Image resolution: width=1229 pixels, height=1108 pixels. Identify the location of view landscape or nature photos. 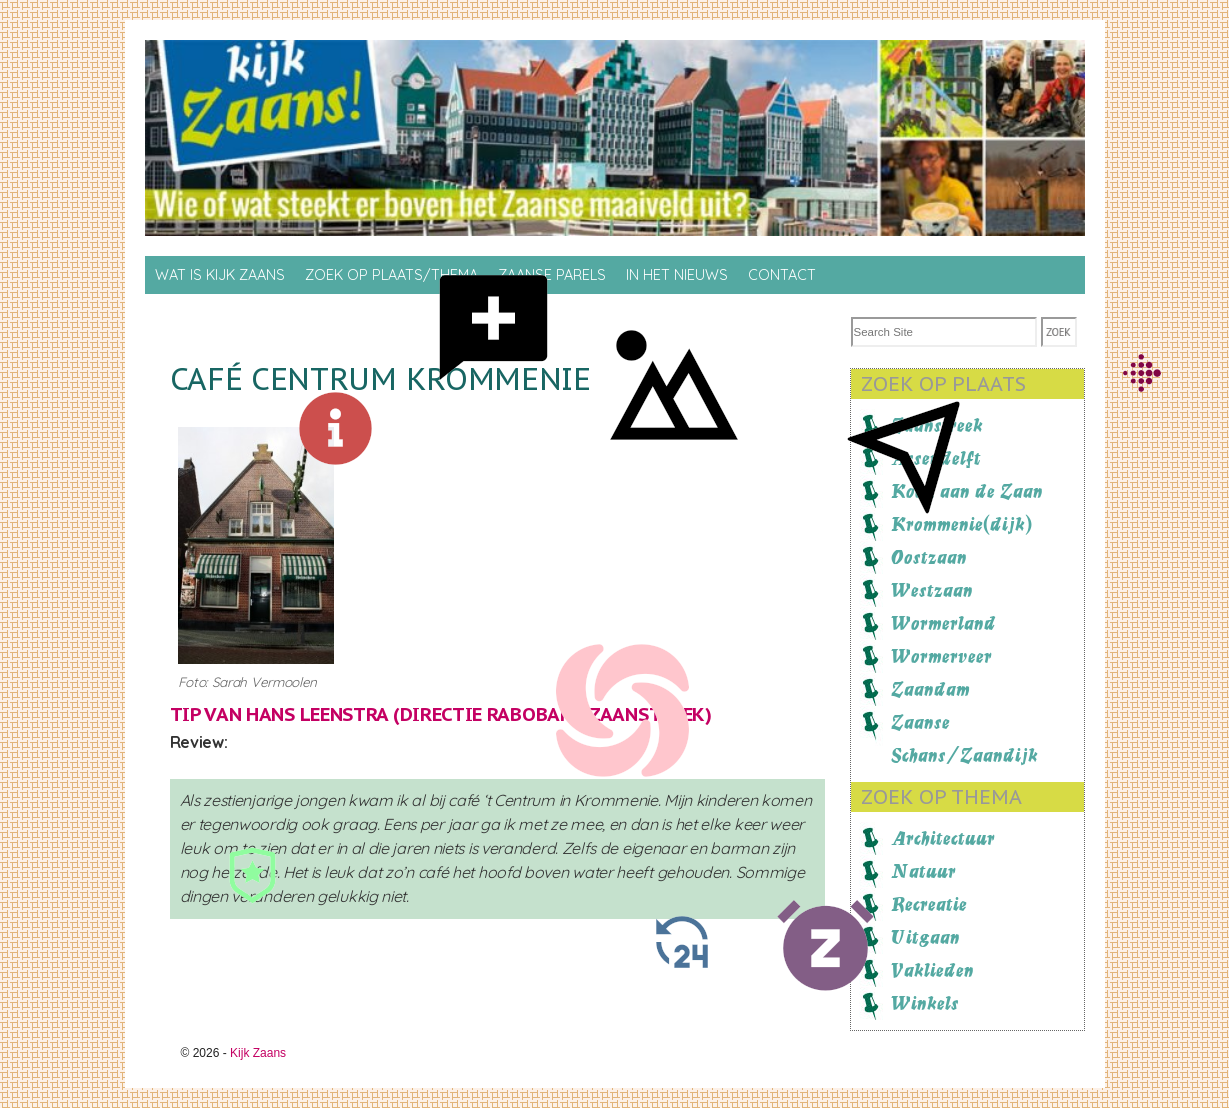
(671, 385).